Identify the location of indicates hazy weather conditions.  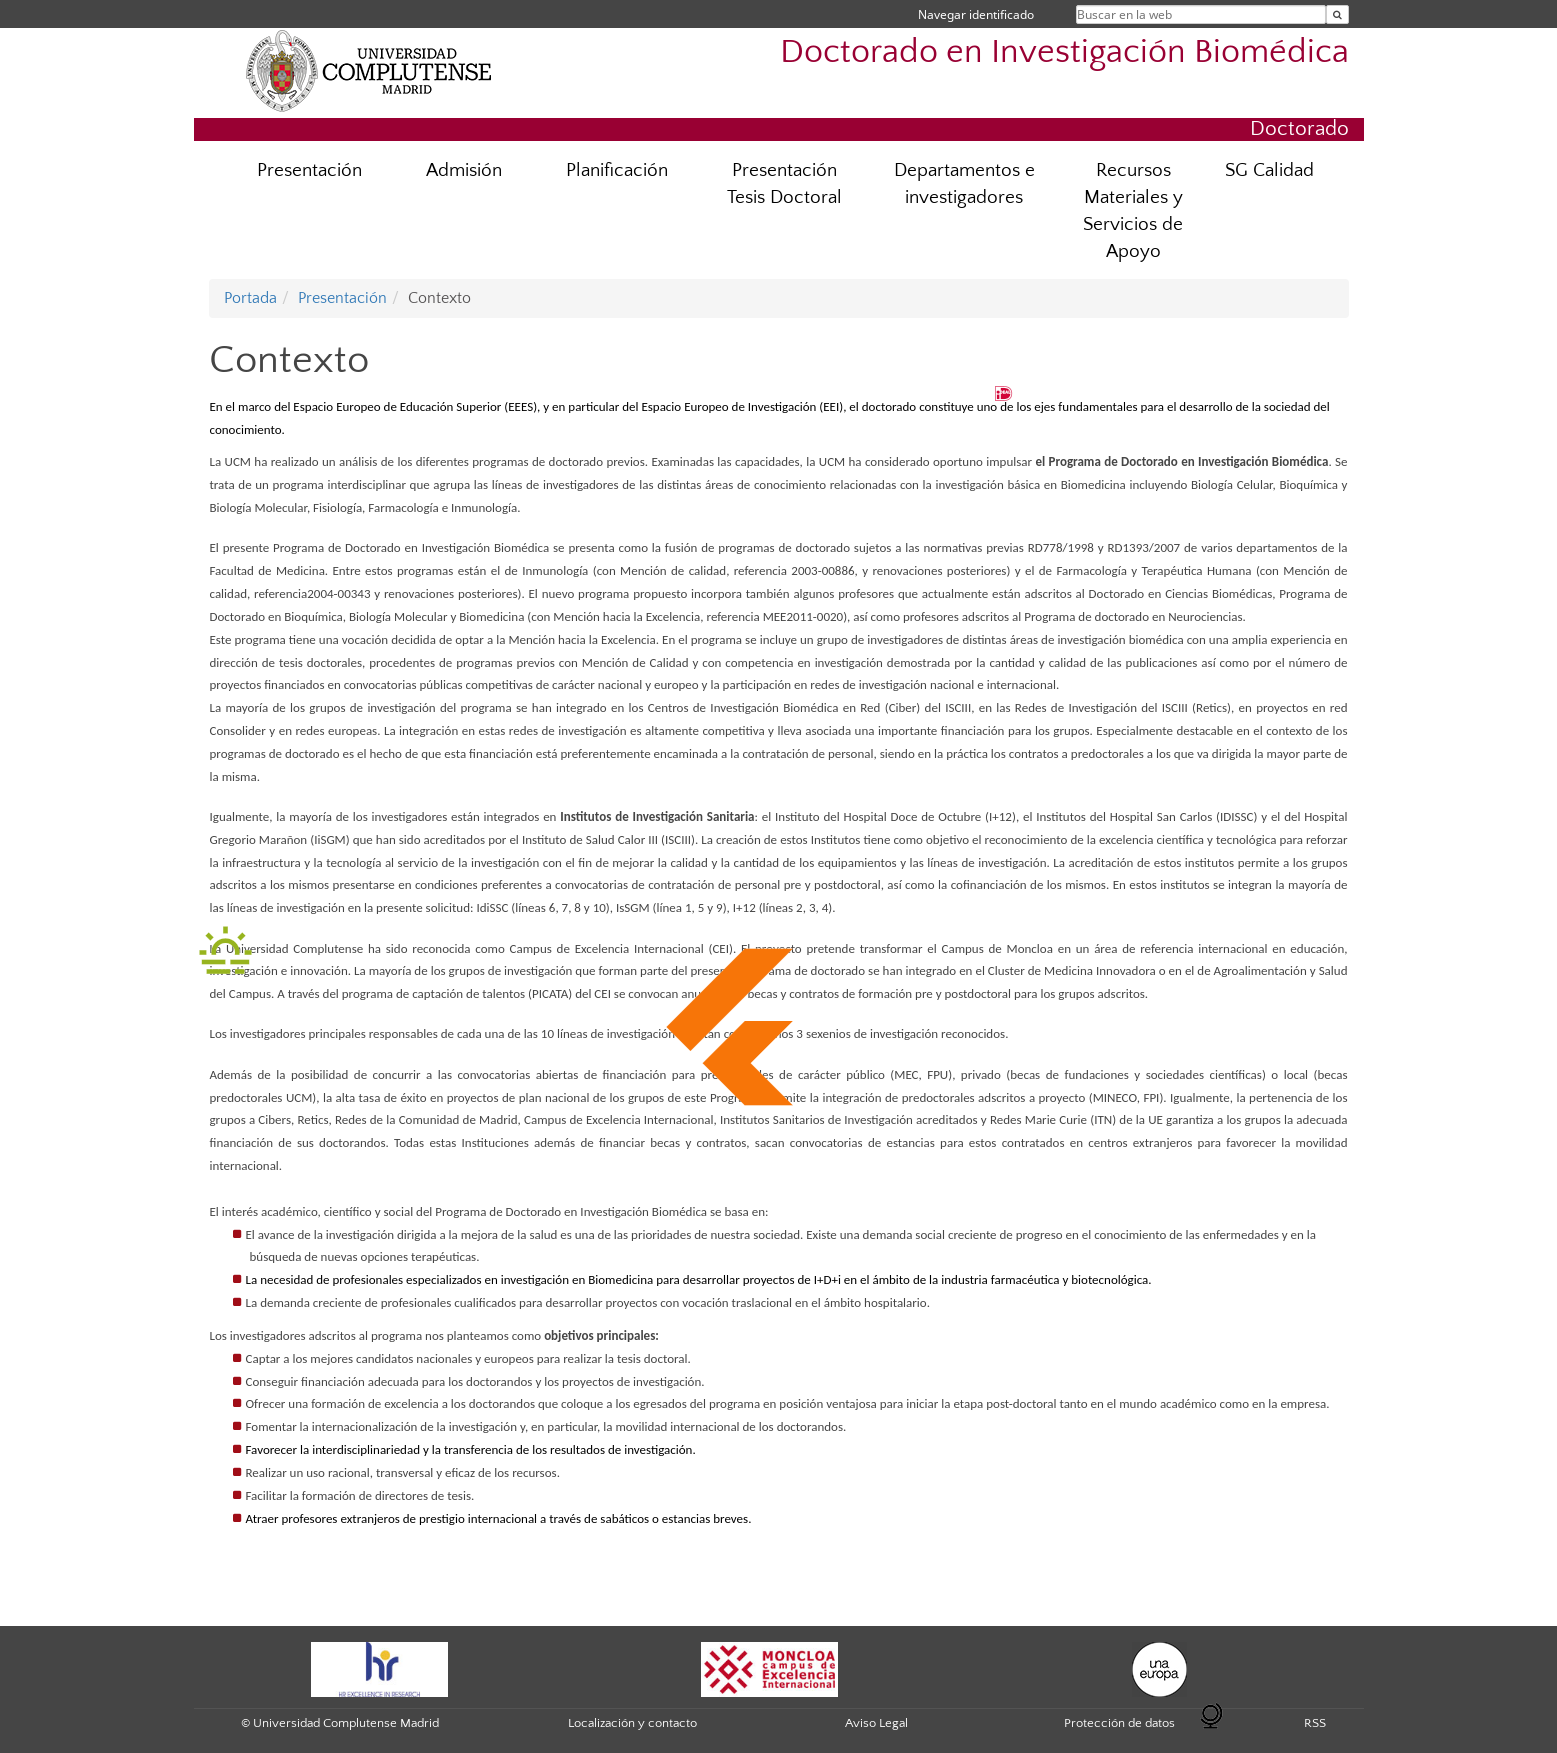
(225, 952).